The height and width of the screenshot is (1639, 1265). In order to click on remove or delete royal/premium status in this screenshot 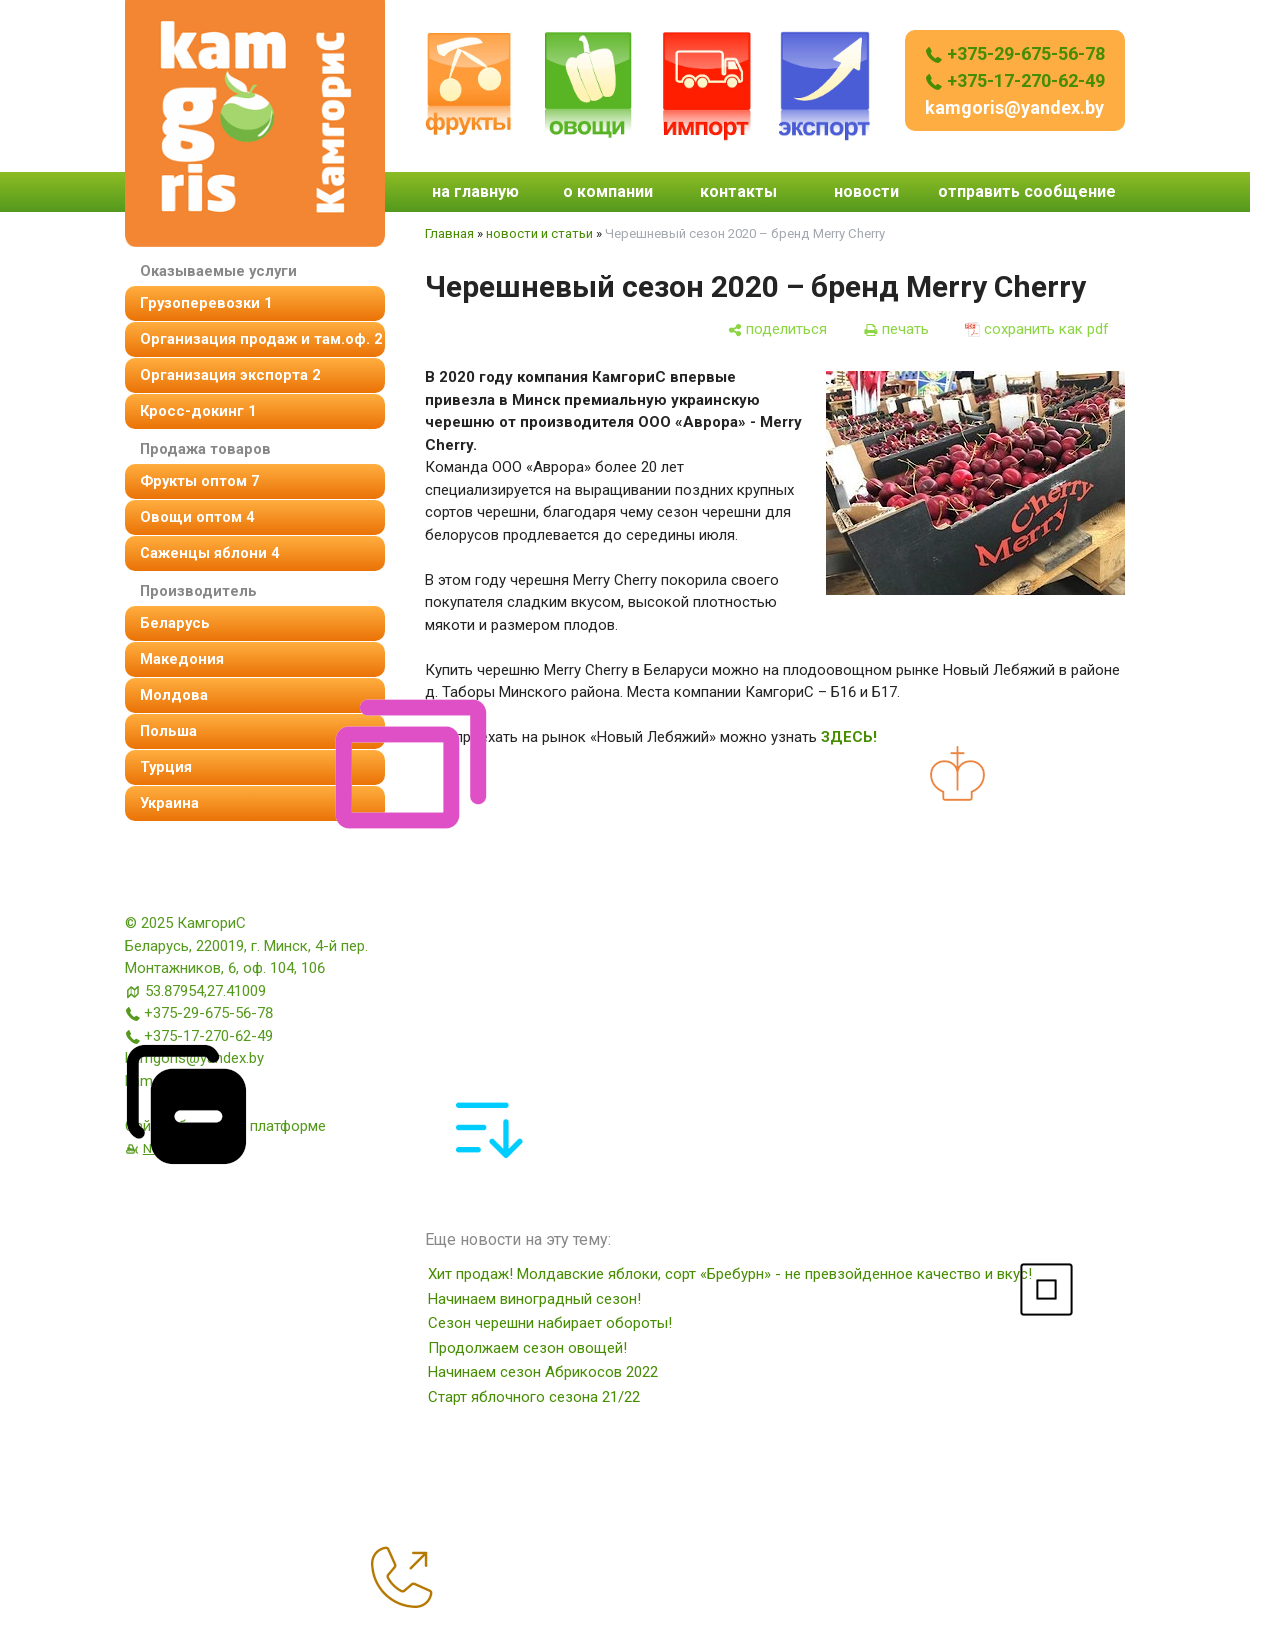, I will do `click(957, 777)`.